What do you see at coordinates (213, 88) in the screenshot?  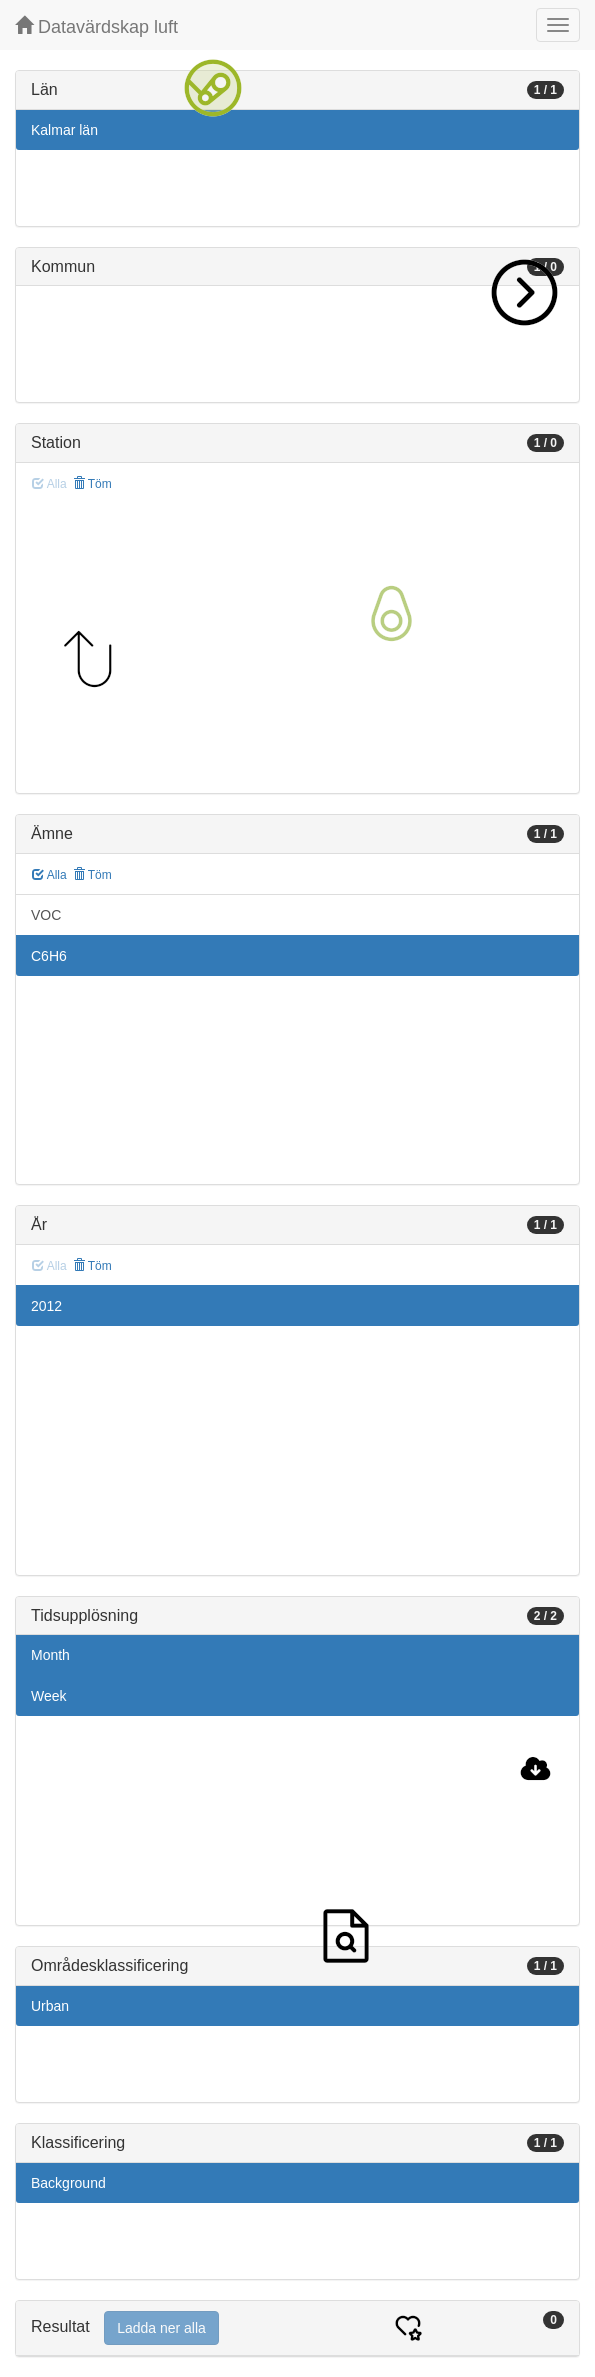 I see `open Steam application` at bounding box center [213, 88].